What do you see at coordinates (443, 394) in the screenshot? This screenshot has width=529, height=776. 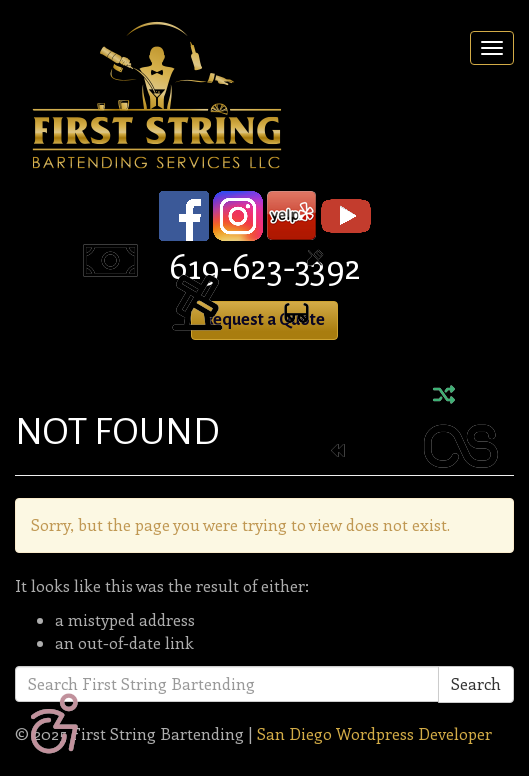 I see `shuffle or randomize playlist order` at bounding box center [443, 394].